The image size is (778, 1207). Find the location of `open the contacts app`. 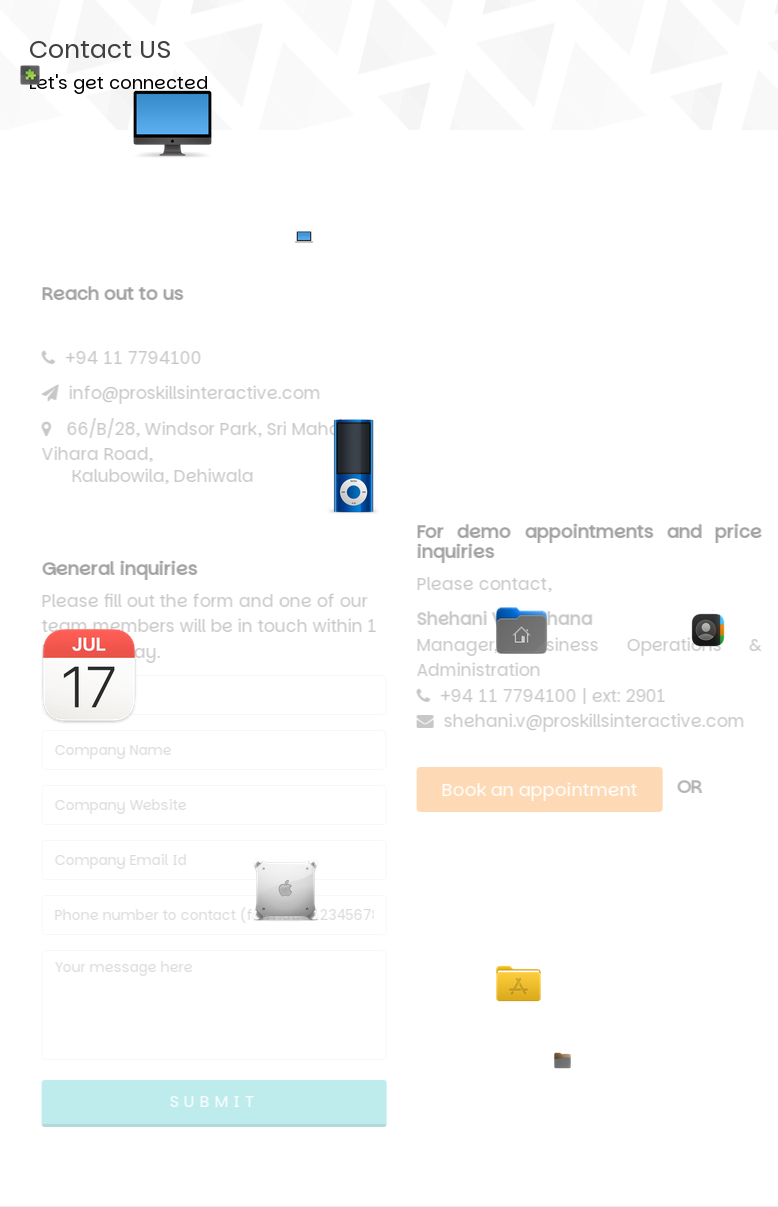

open the contacts app is located at coordinates (708, 630).